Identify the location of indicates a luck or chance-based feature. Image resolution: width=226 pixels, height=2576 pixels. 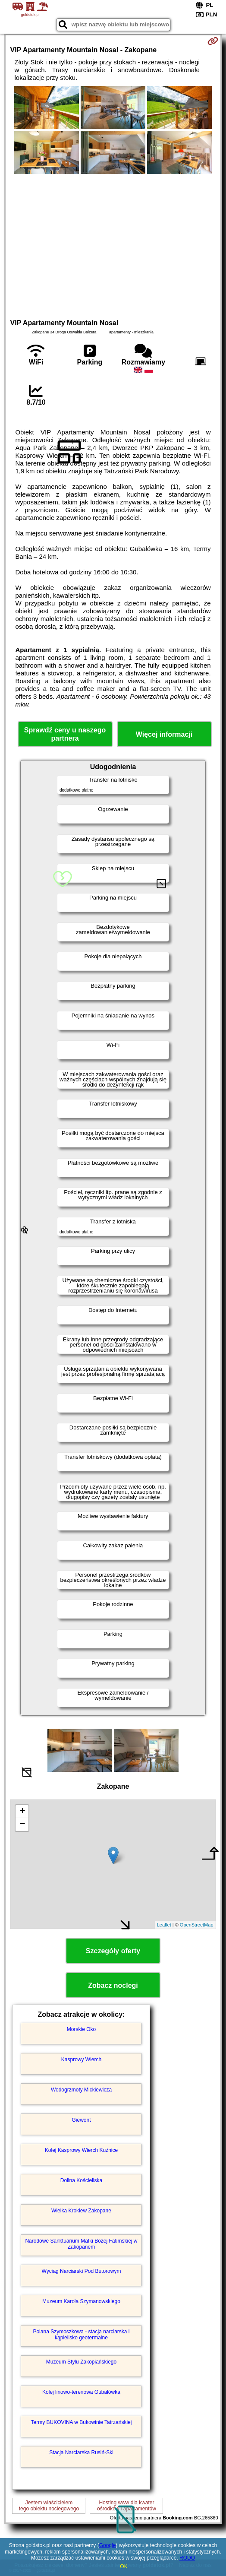
(24, 1230).